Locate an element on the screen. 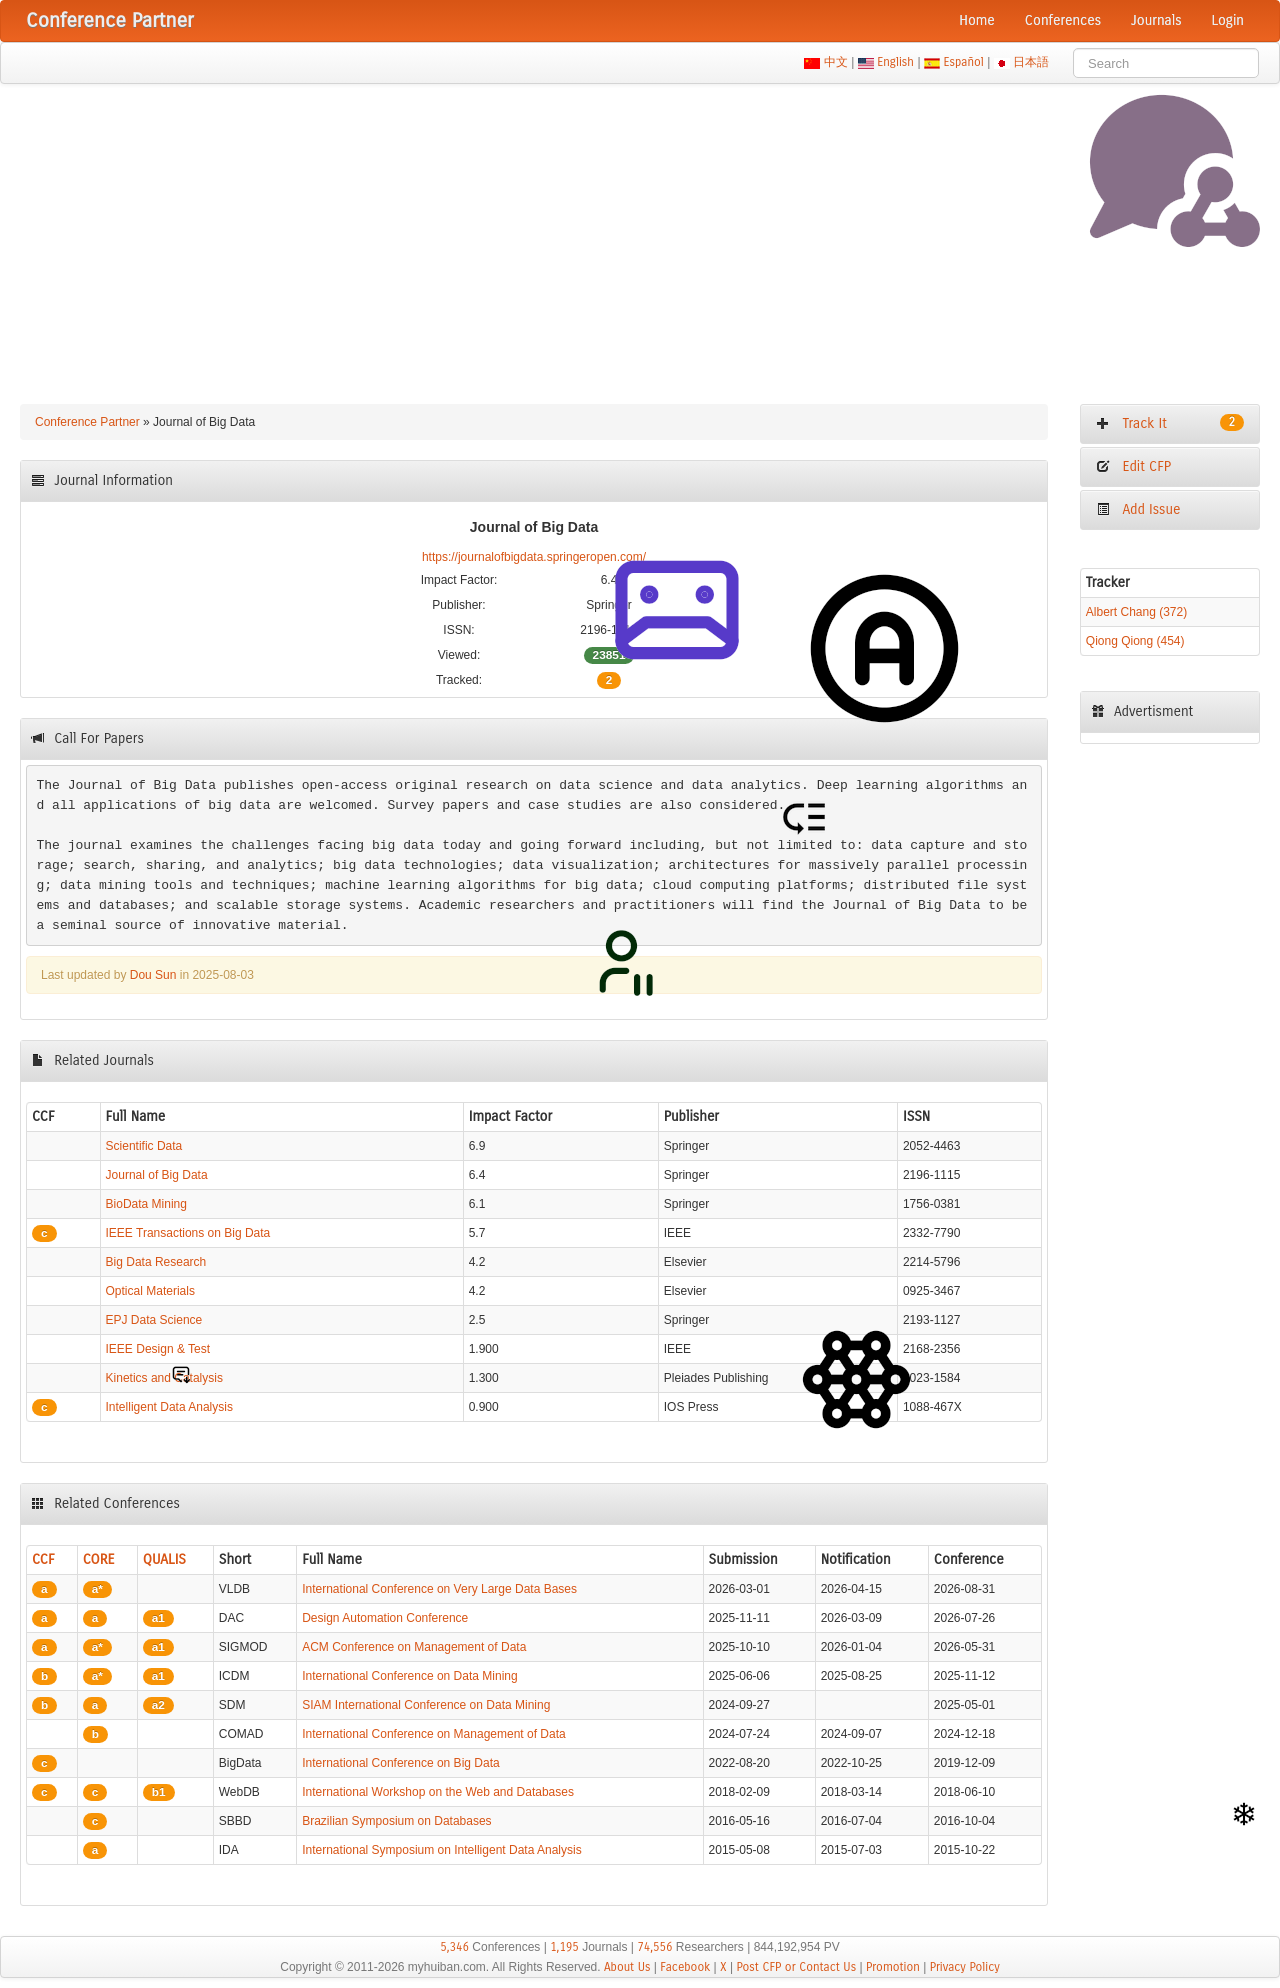 The width and height of the screenshot is (1280, 1988). view connected conversations or message threads is located at coordinates (1170, 166).